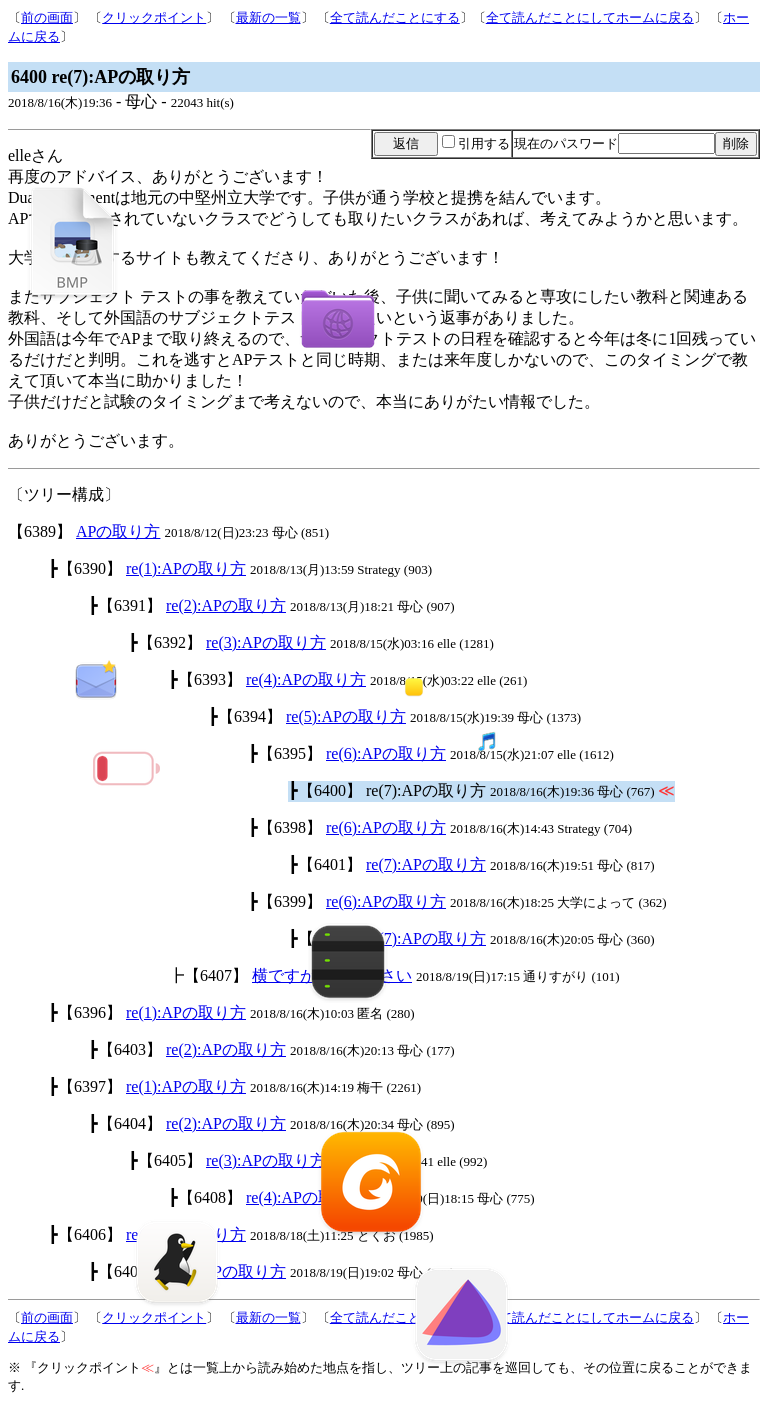 This screenshot has width=768, height=1408. I want to click on blank app icon template for customization, so click(414, 687).